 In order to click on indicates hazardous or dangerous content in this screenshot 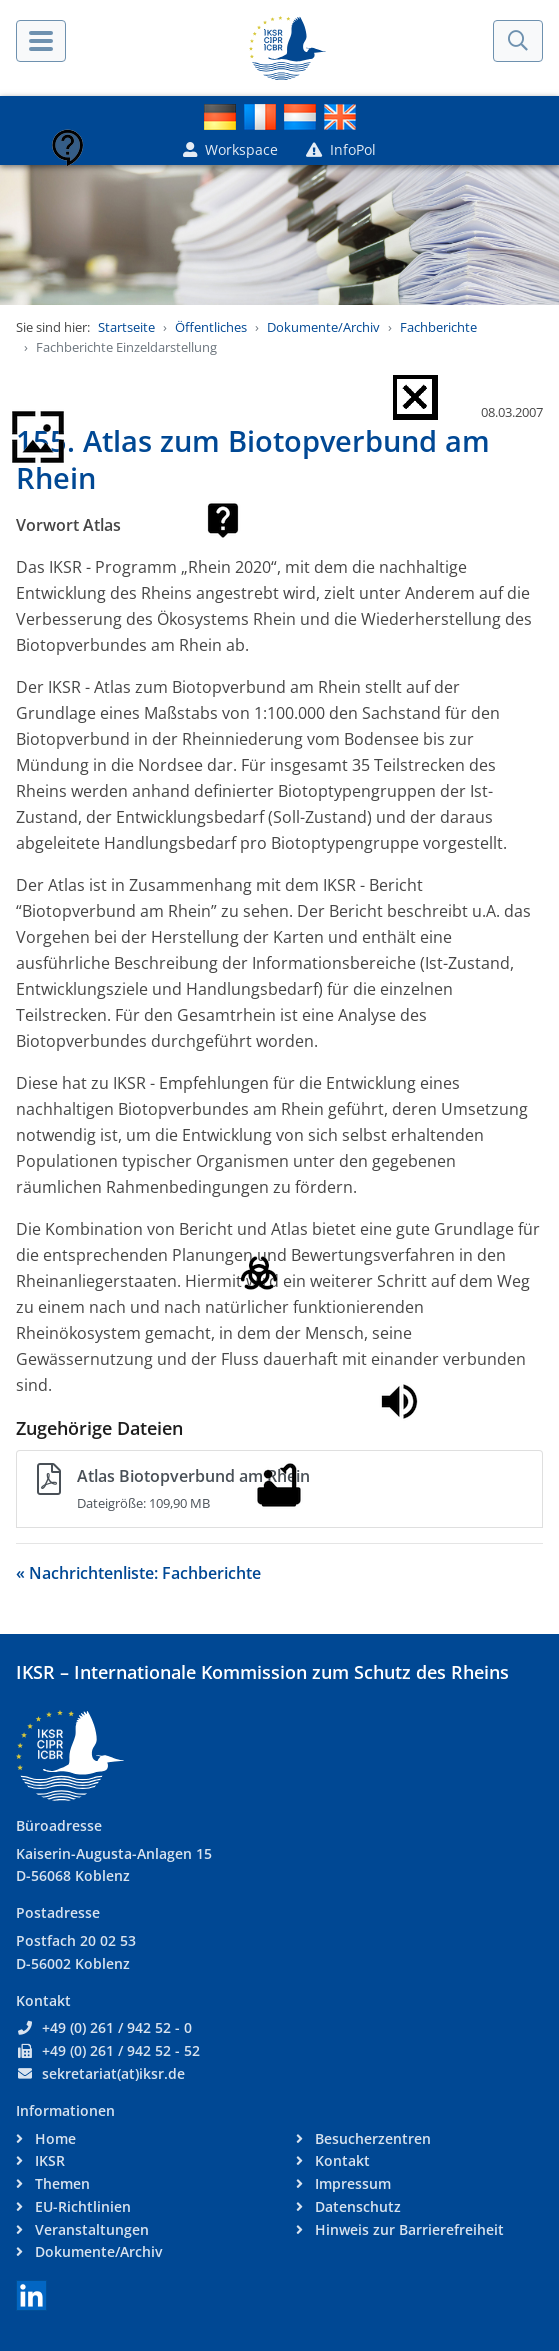, I will do `click(259, 1274)`.